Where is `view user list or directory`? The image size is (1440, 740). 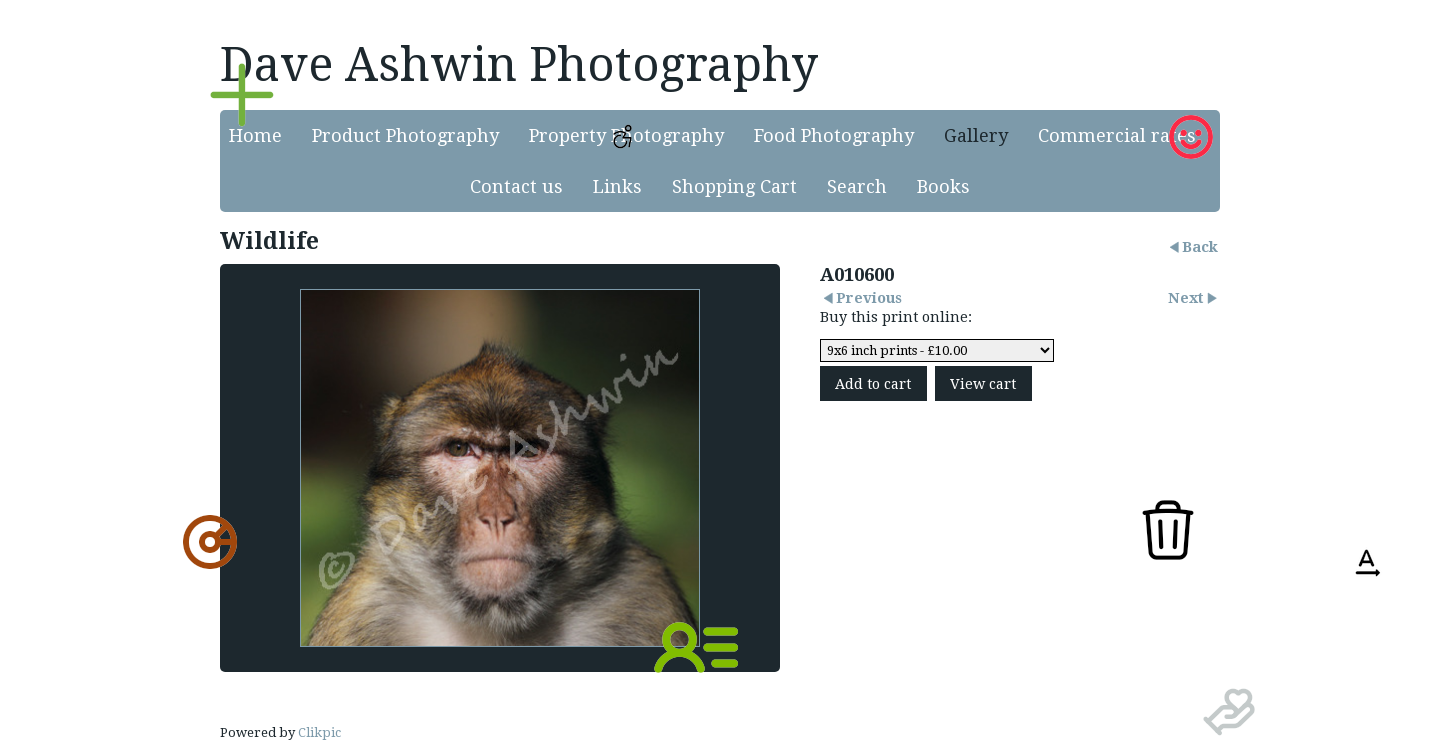
view user list or directory is located at coordinates (695, 647).